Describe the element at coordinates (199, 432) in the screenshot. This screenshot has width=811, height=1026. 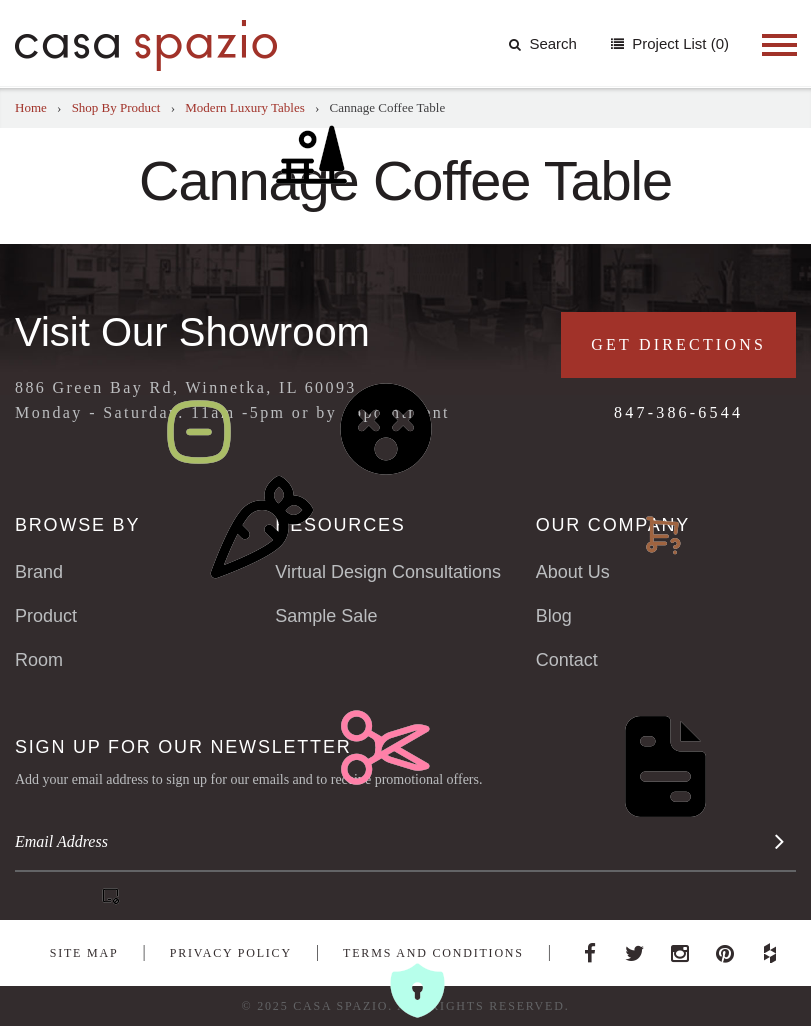
I see `remove an item from a list or collection` at that location.